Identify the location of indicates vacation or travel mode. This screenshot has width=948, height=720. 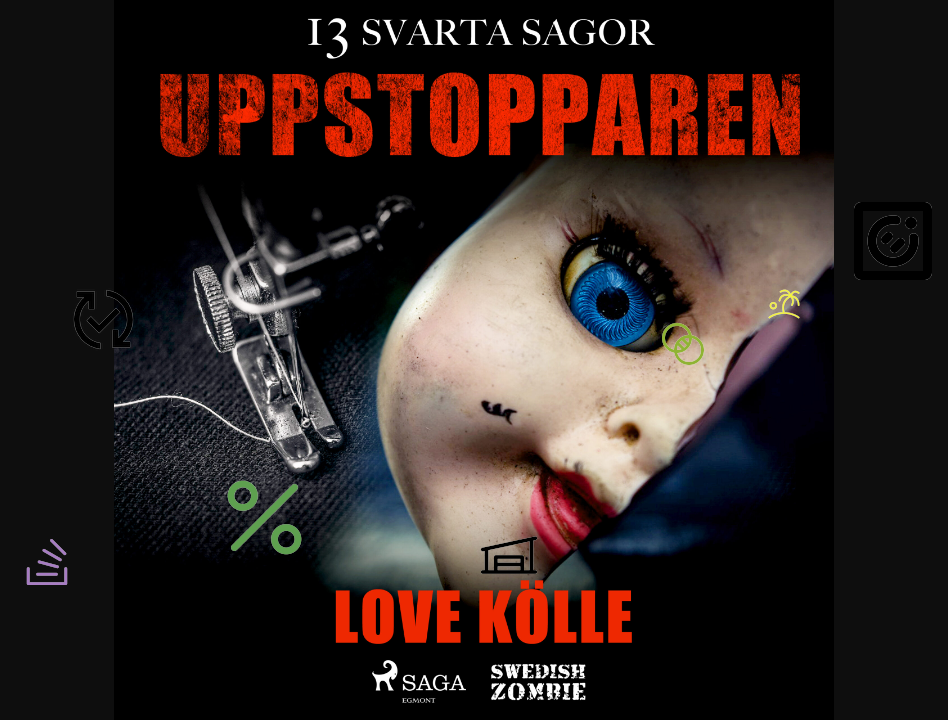
(784, 304).